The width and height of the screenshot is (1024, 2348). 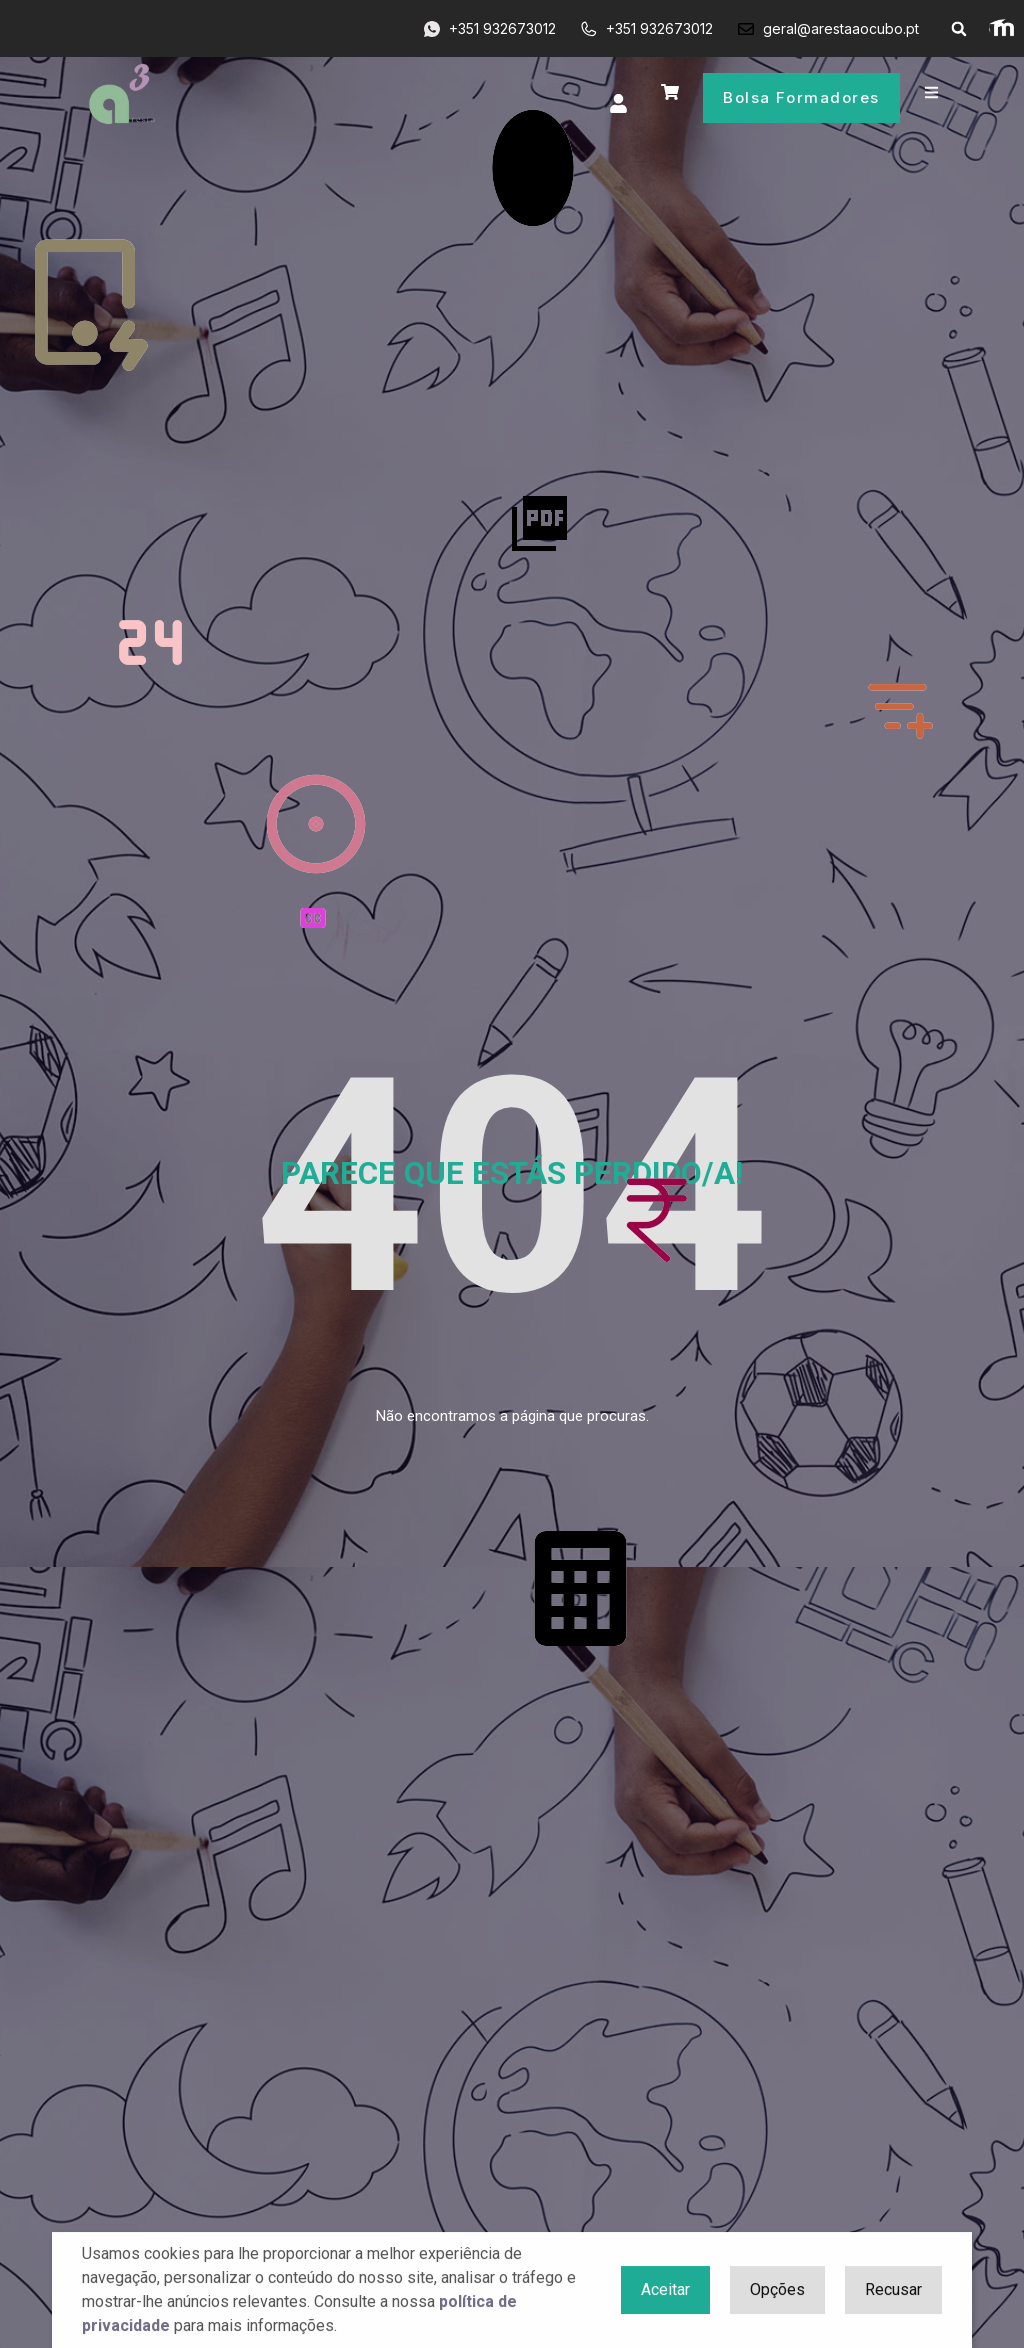 I want to click on view prices in Indian rupees, so click(x=653, y=1218).